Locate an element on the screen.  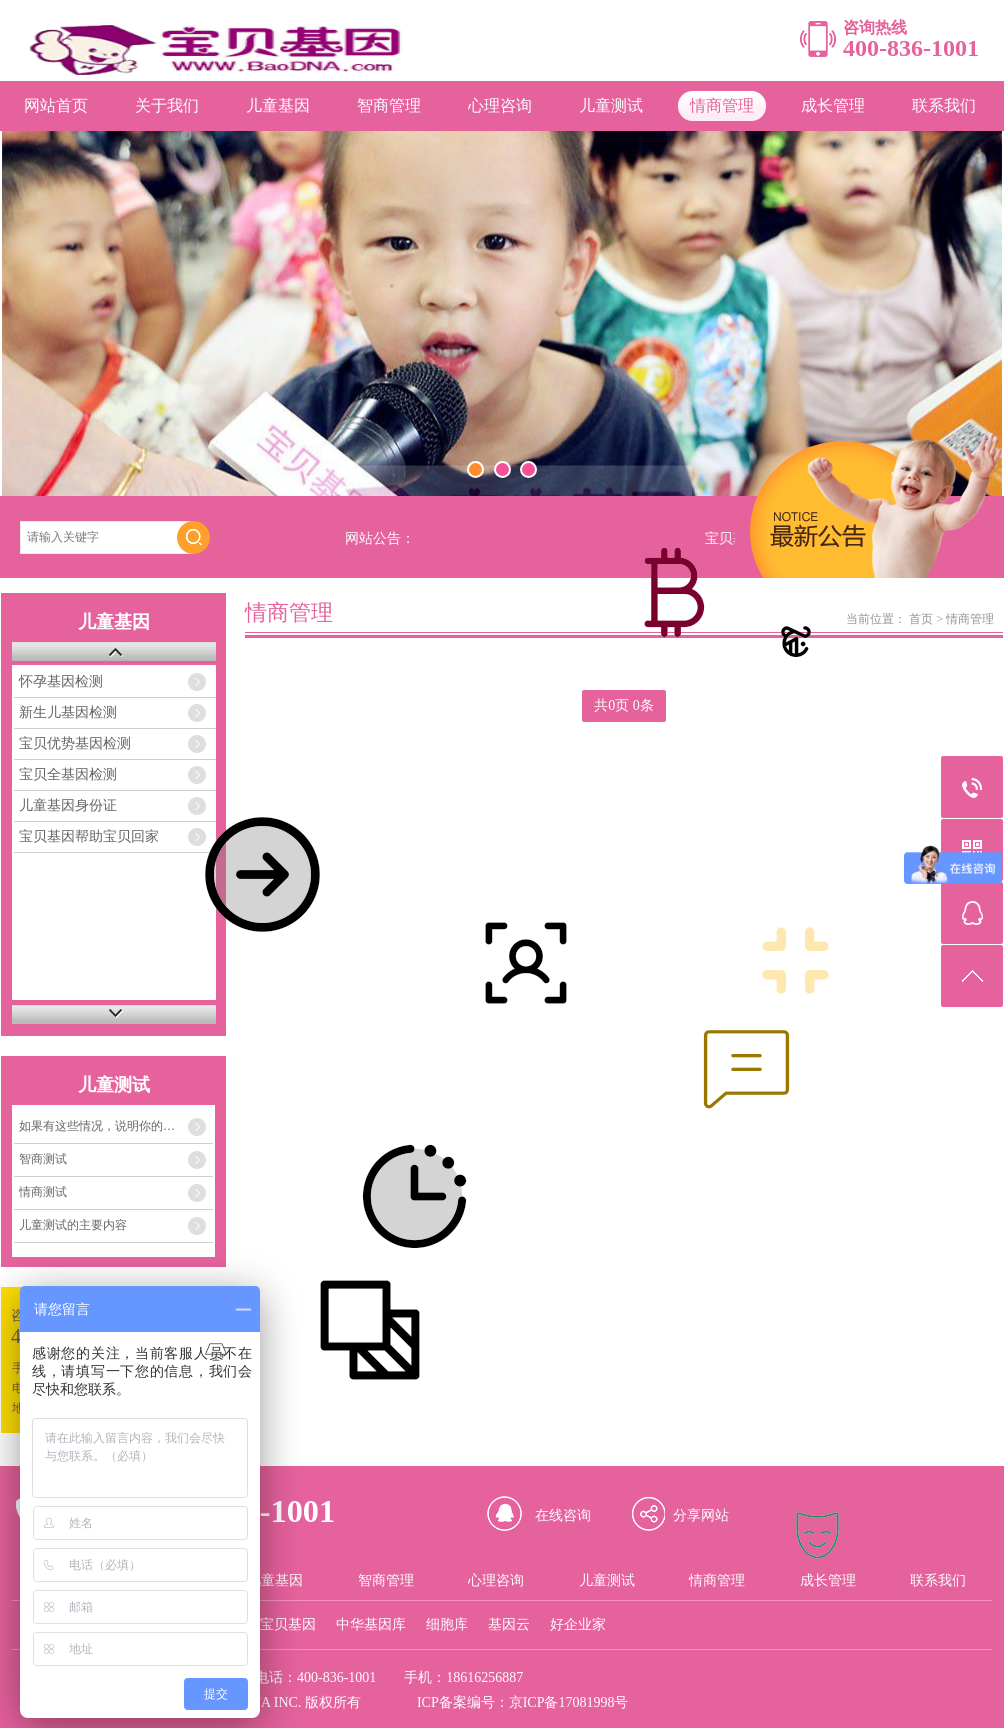
open the New York Times app is located at coordinates (796, 641).